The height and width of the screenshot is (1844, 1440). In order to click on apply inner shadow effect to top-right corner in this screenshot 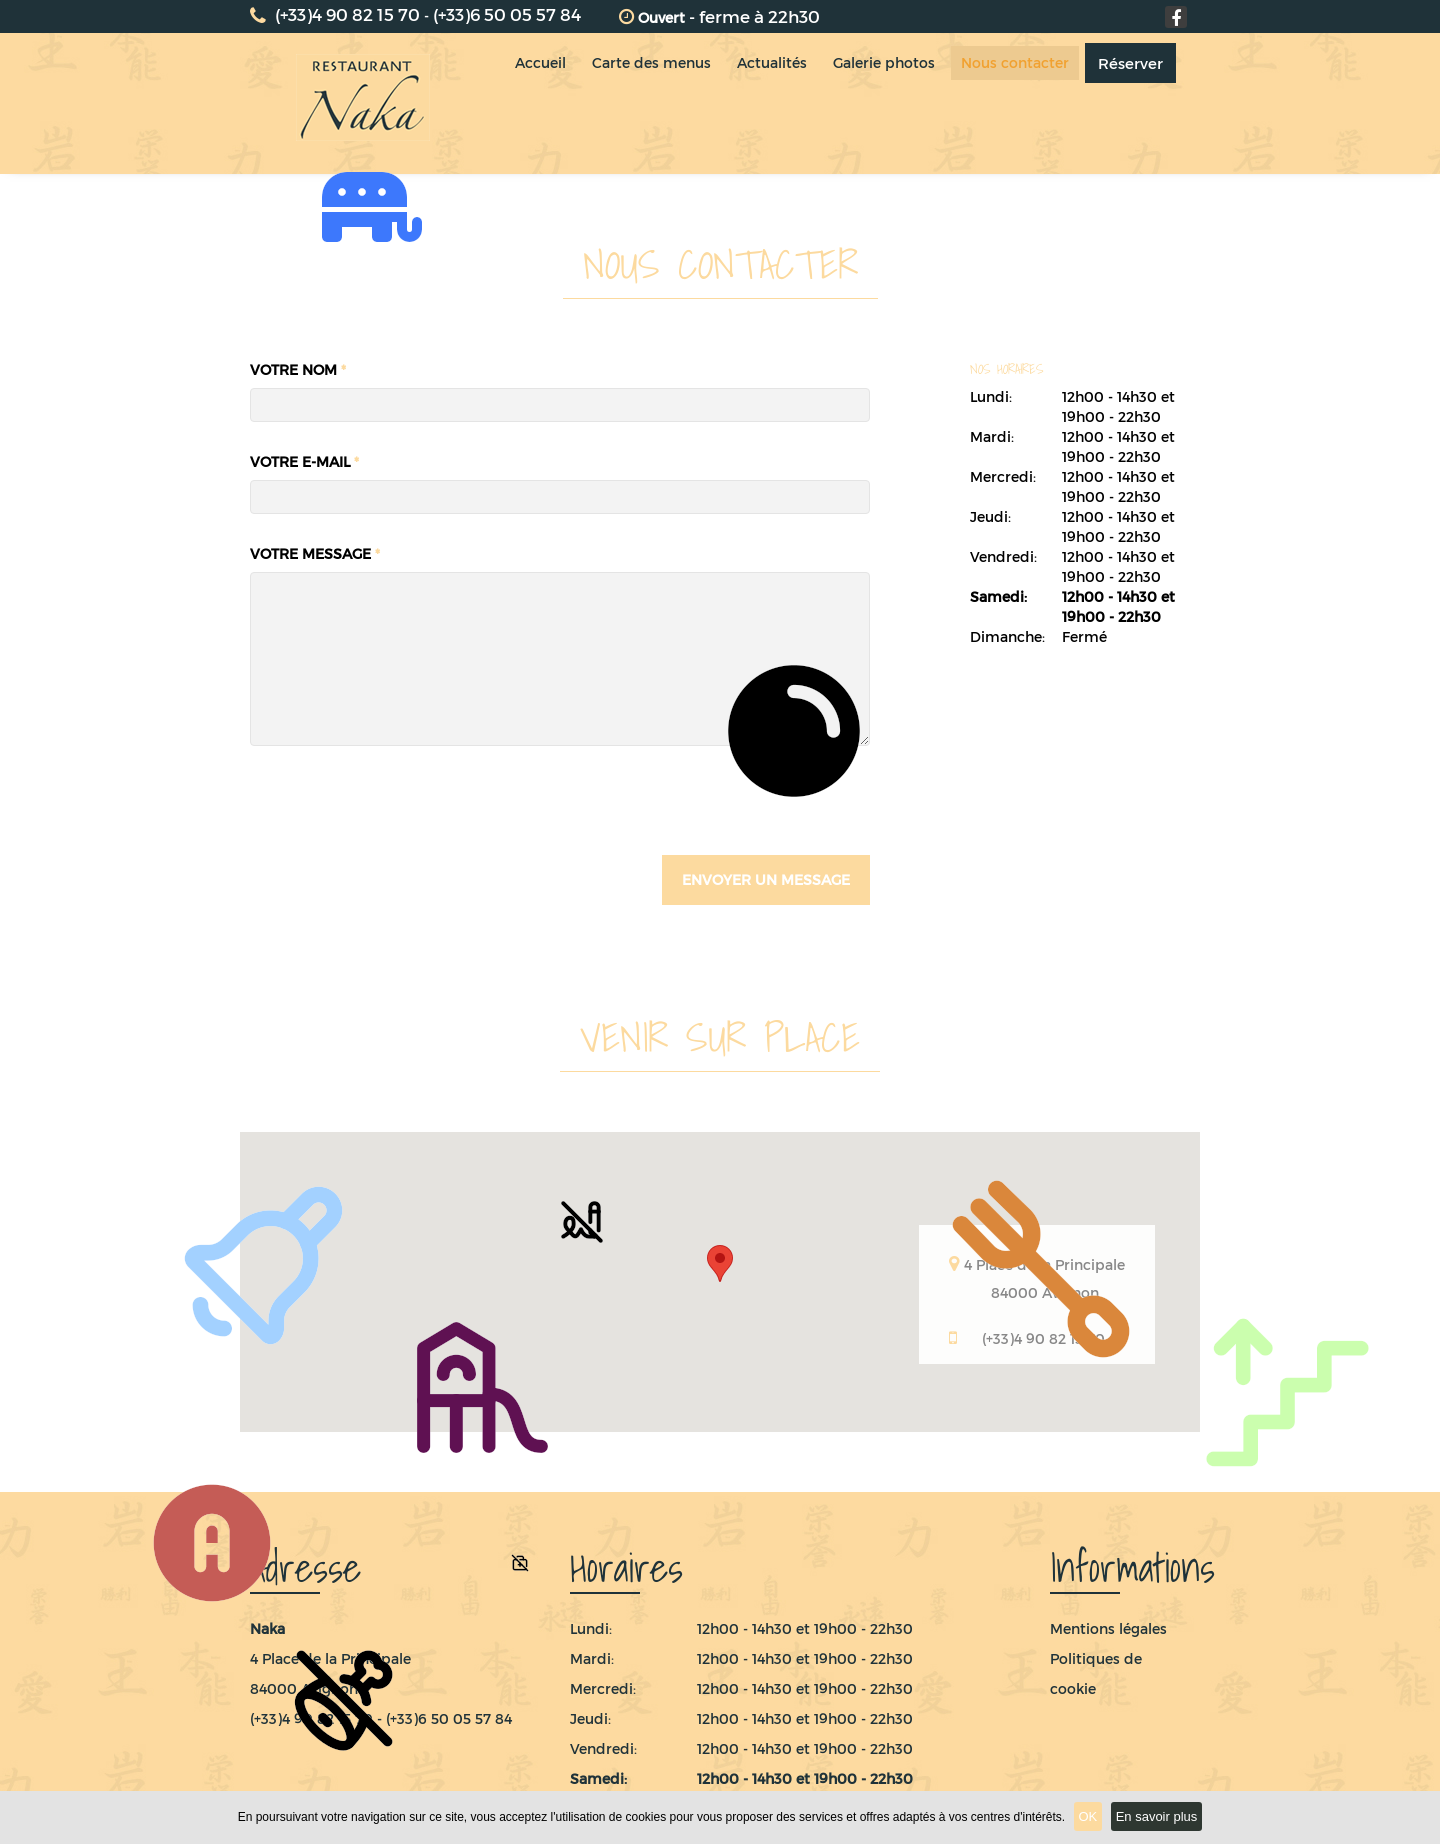, I will do `click(794, 731)`.